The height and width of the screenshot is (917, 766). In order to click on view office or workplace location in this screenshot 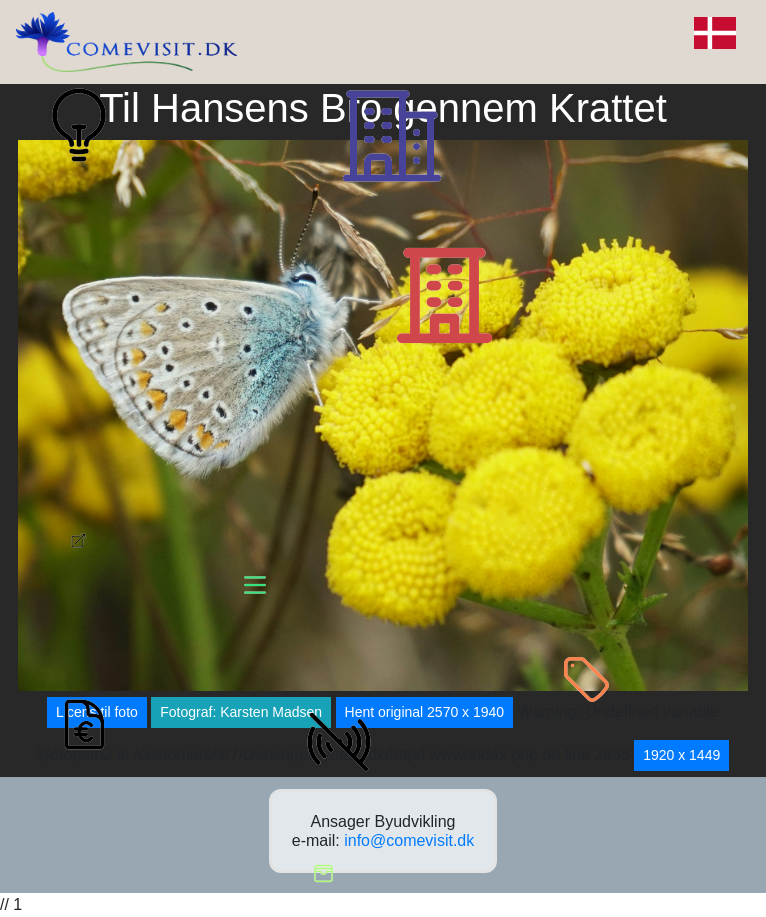, I will do `click(392, 136)`.